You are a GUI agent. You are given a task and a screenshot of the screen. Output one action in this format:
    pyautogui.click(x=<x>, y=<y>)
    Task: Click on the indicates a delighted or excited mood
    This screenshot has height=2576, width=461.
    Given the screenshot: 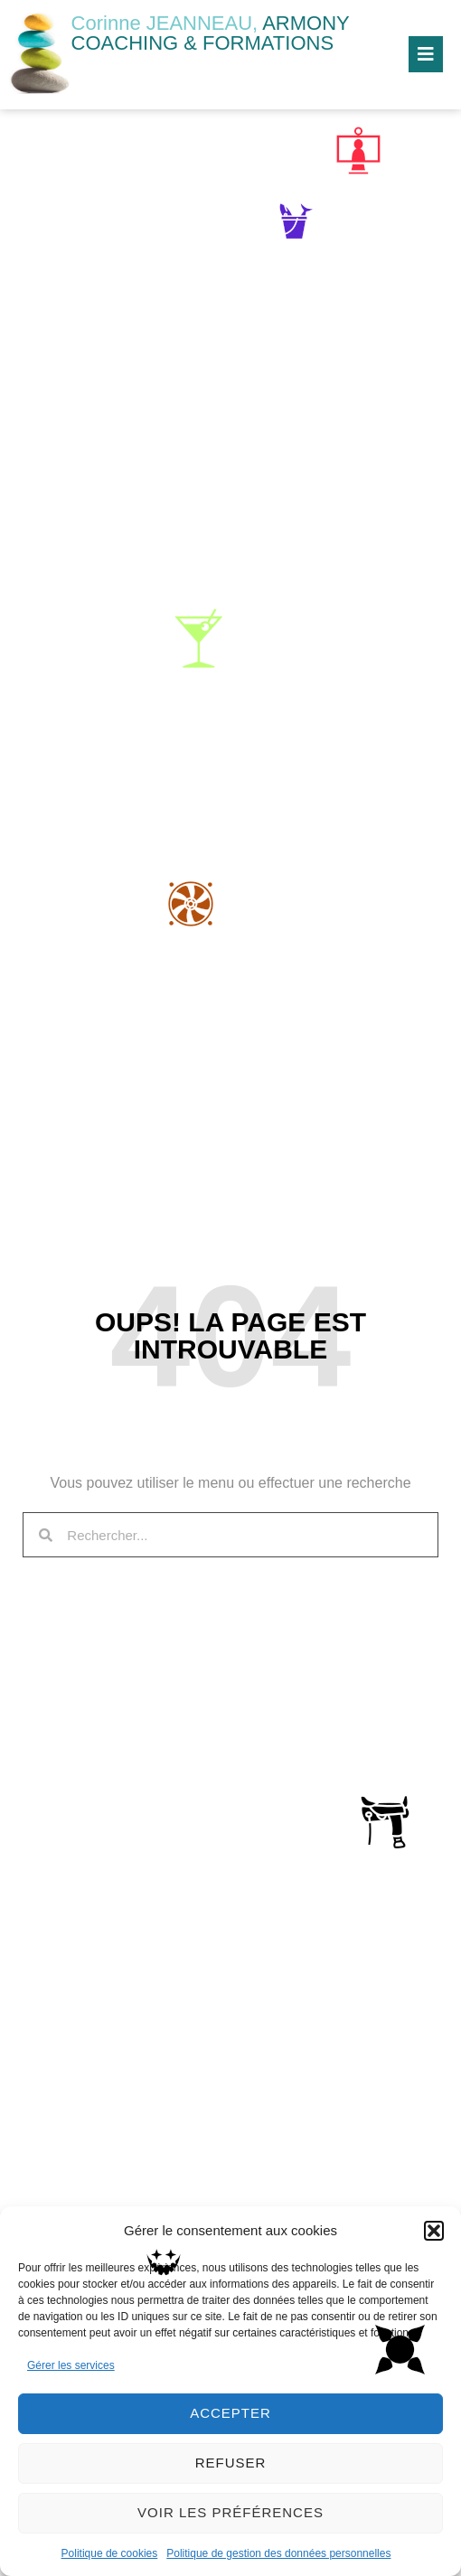 What is the action you would take?
    pyautogui.click(x=164, y=2261)
    